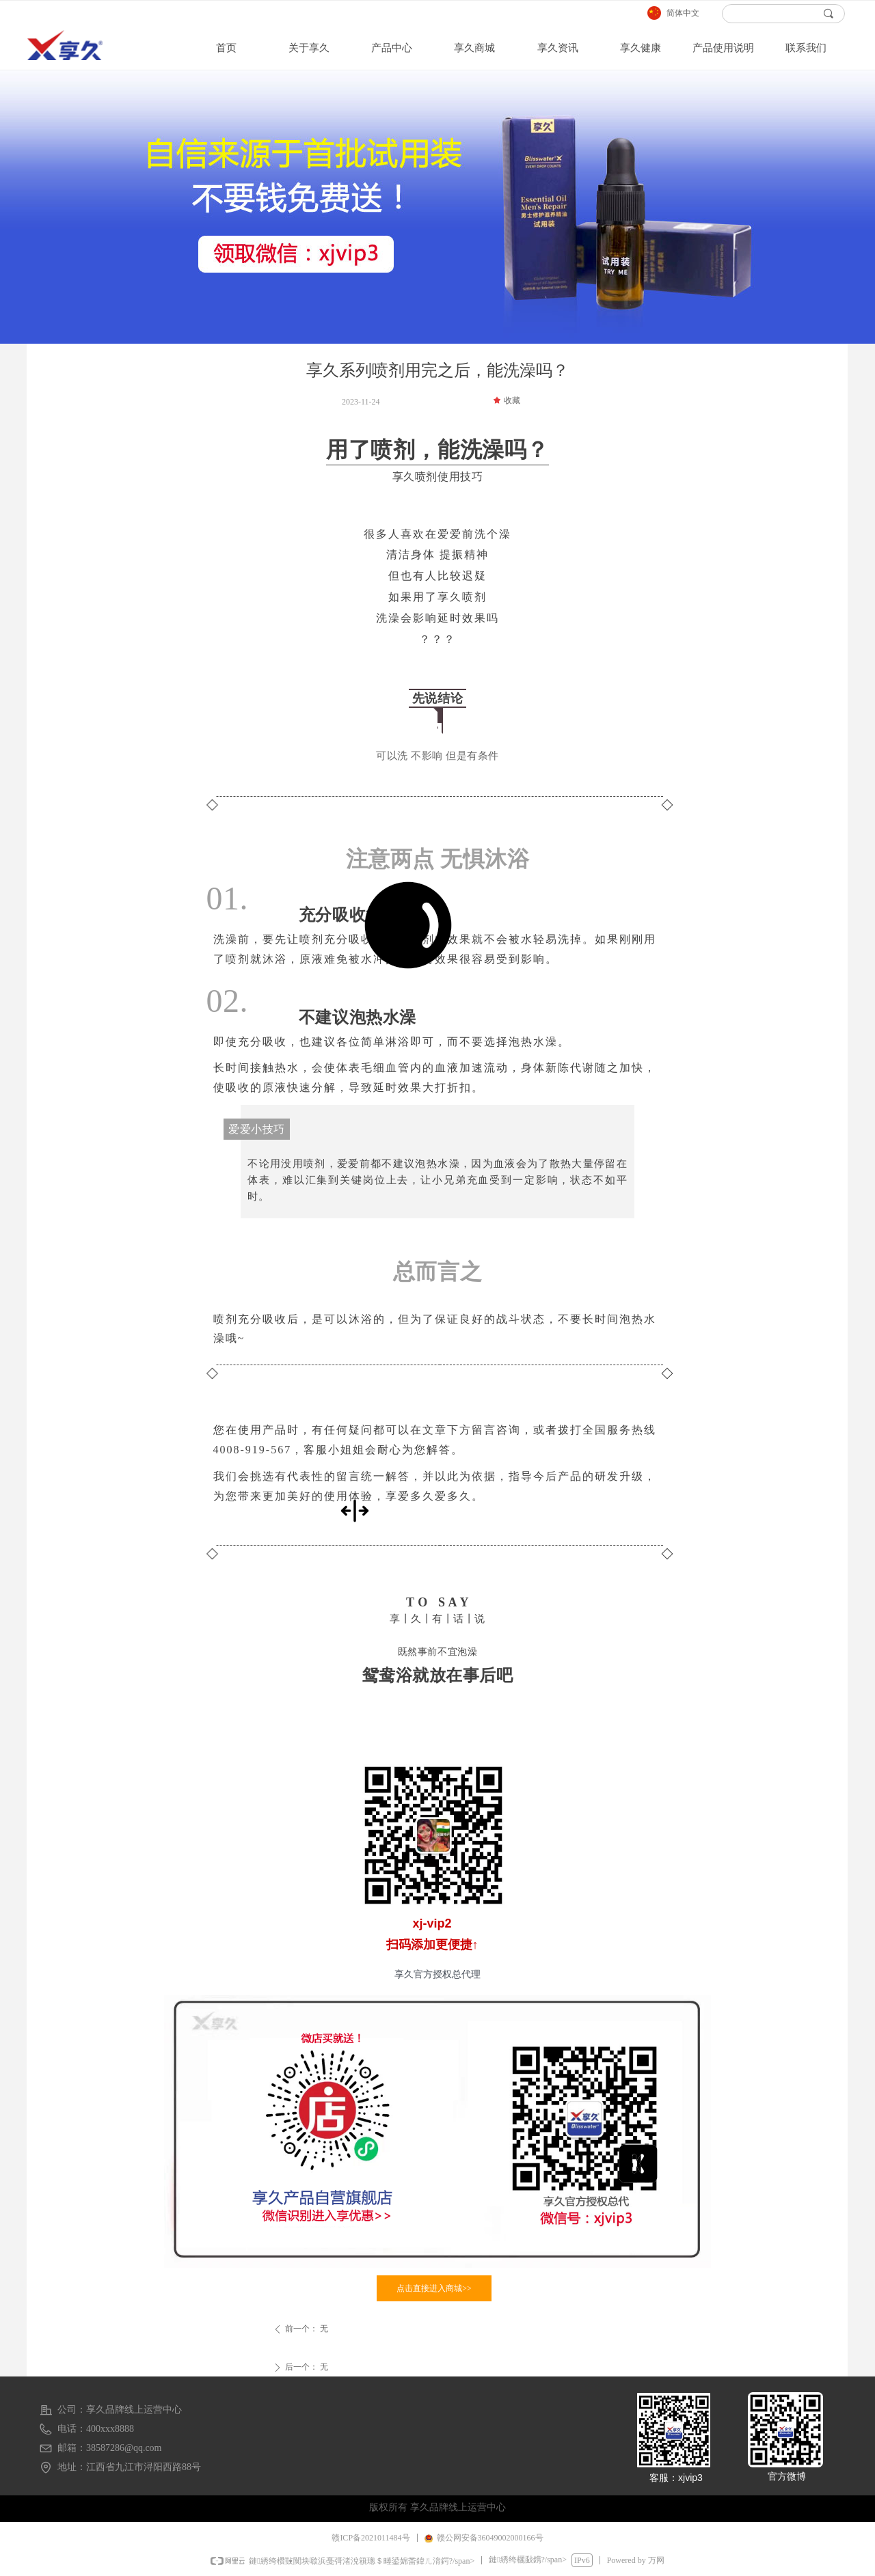 The width and height of the screenshot is (875, 2576). I want to click on expand or resize content horizontally, so click(355, 1511).